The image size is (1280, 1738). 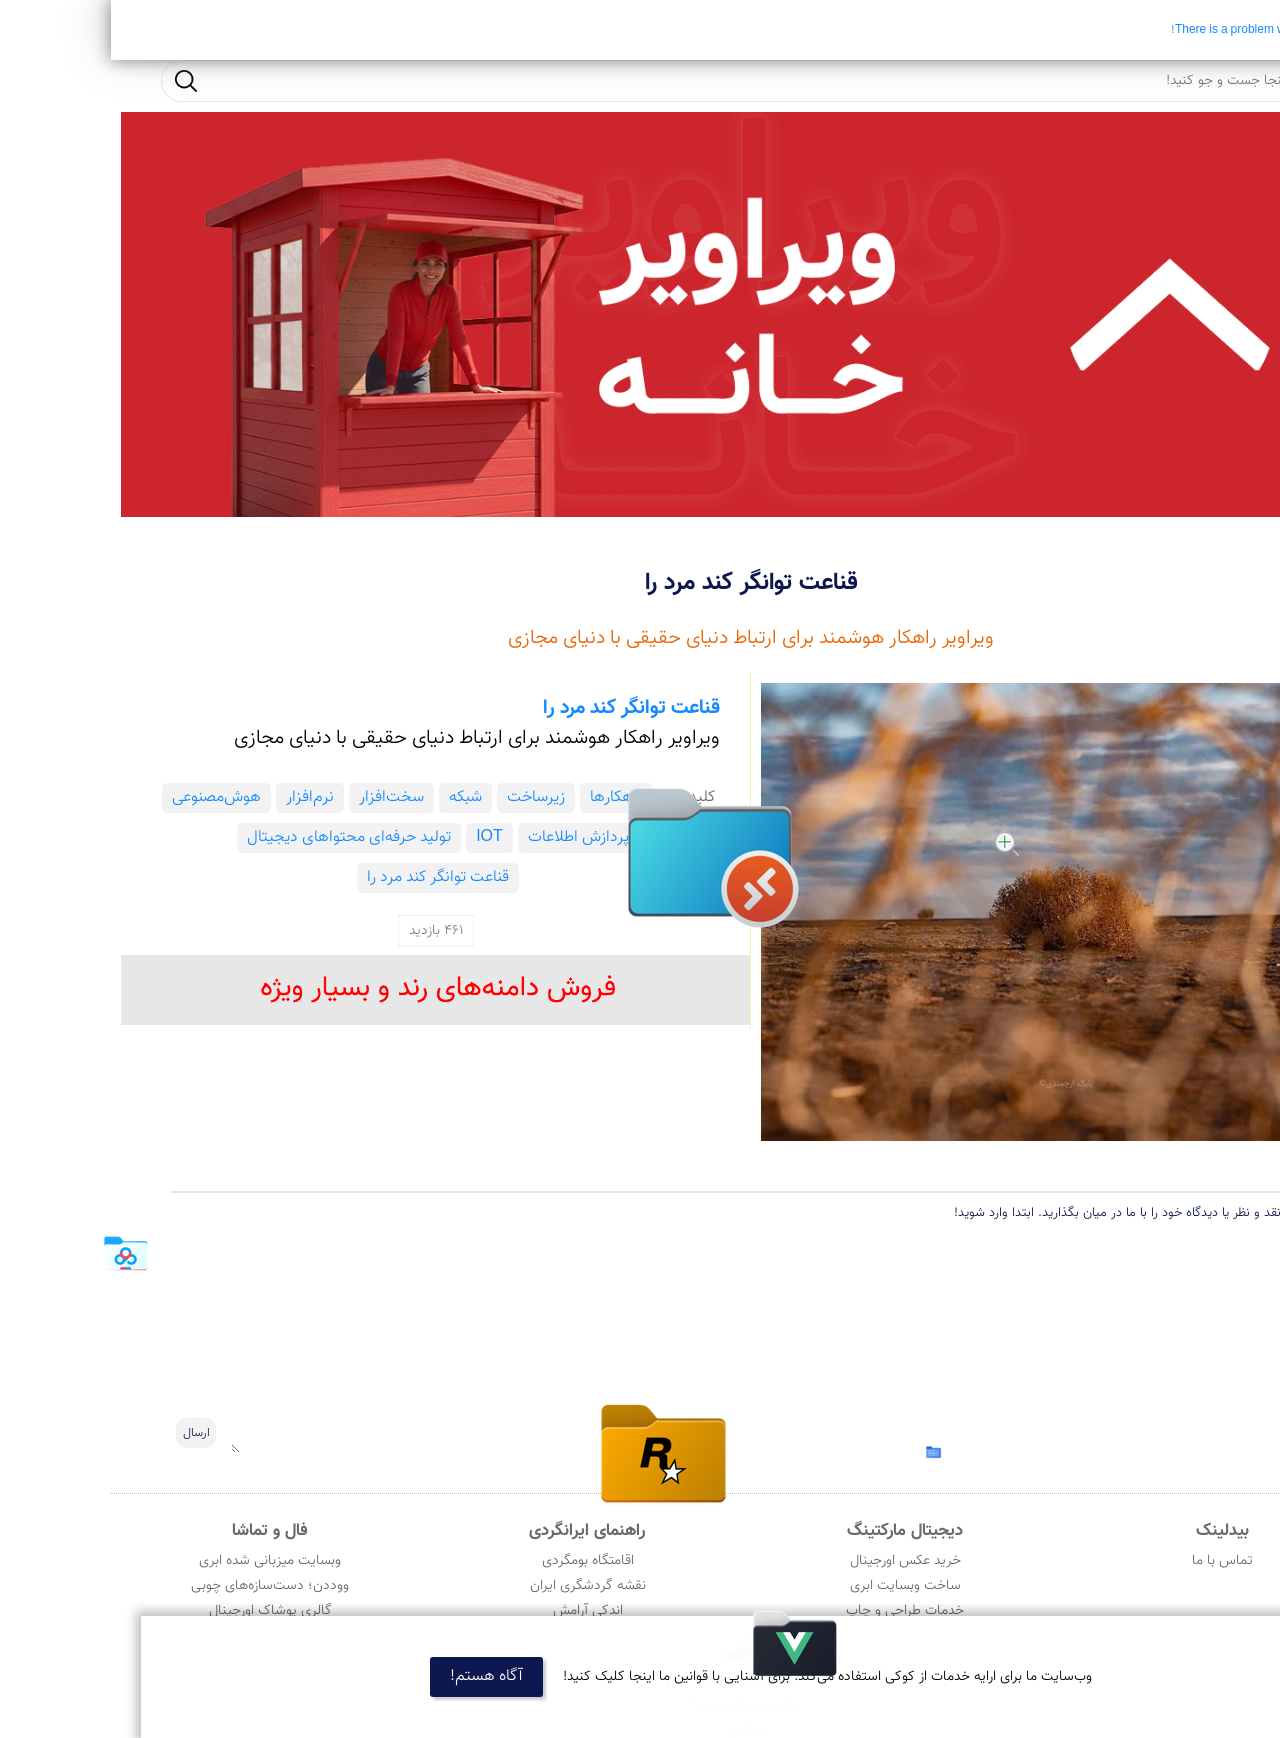 What do you see at coordinates (1006, 843) in the screenshot?
I see `zoom in on file or document` at bounding box center [1006, 843].